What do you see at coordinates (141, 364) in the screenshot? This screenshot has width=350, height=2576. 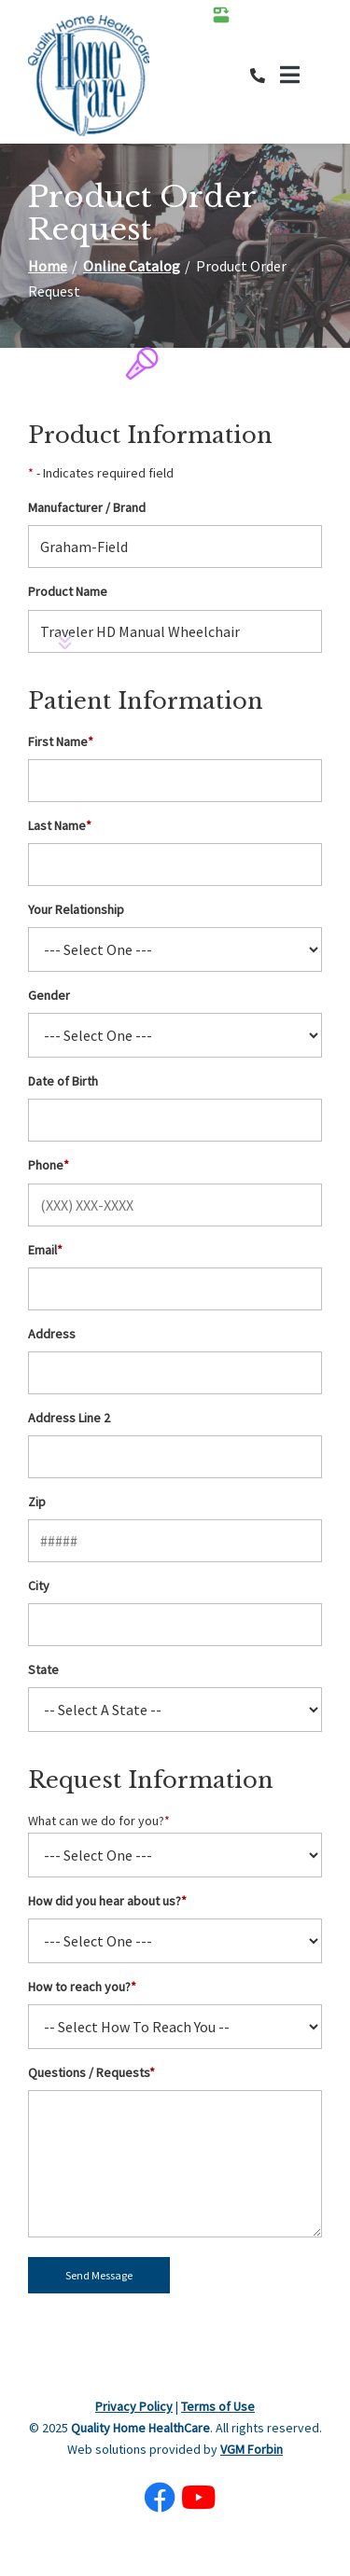 I see `access voice recording or audio input` at bounding box center [141, 364].